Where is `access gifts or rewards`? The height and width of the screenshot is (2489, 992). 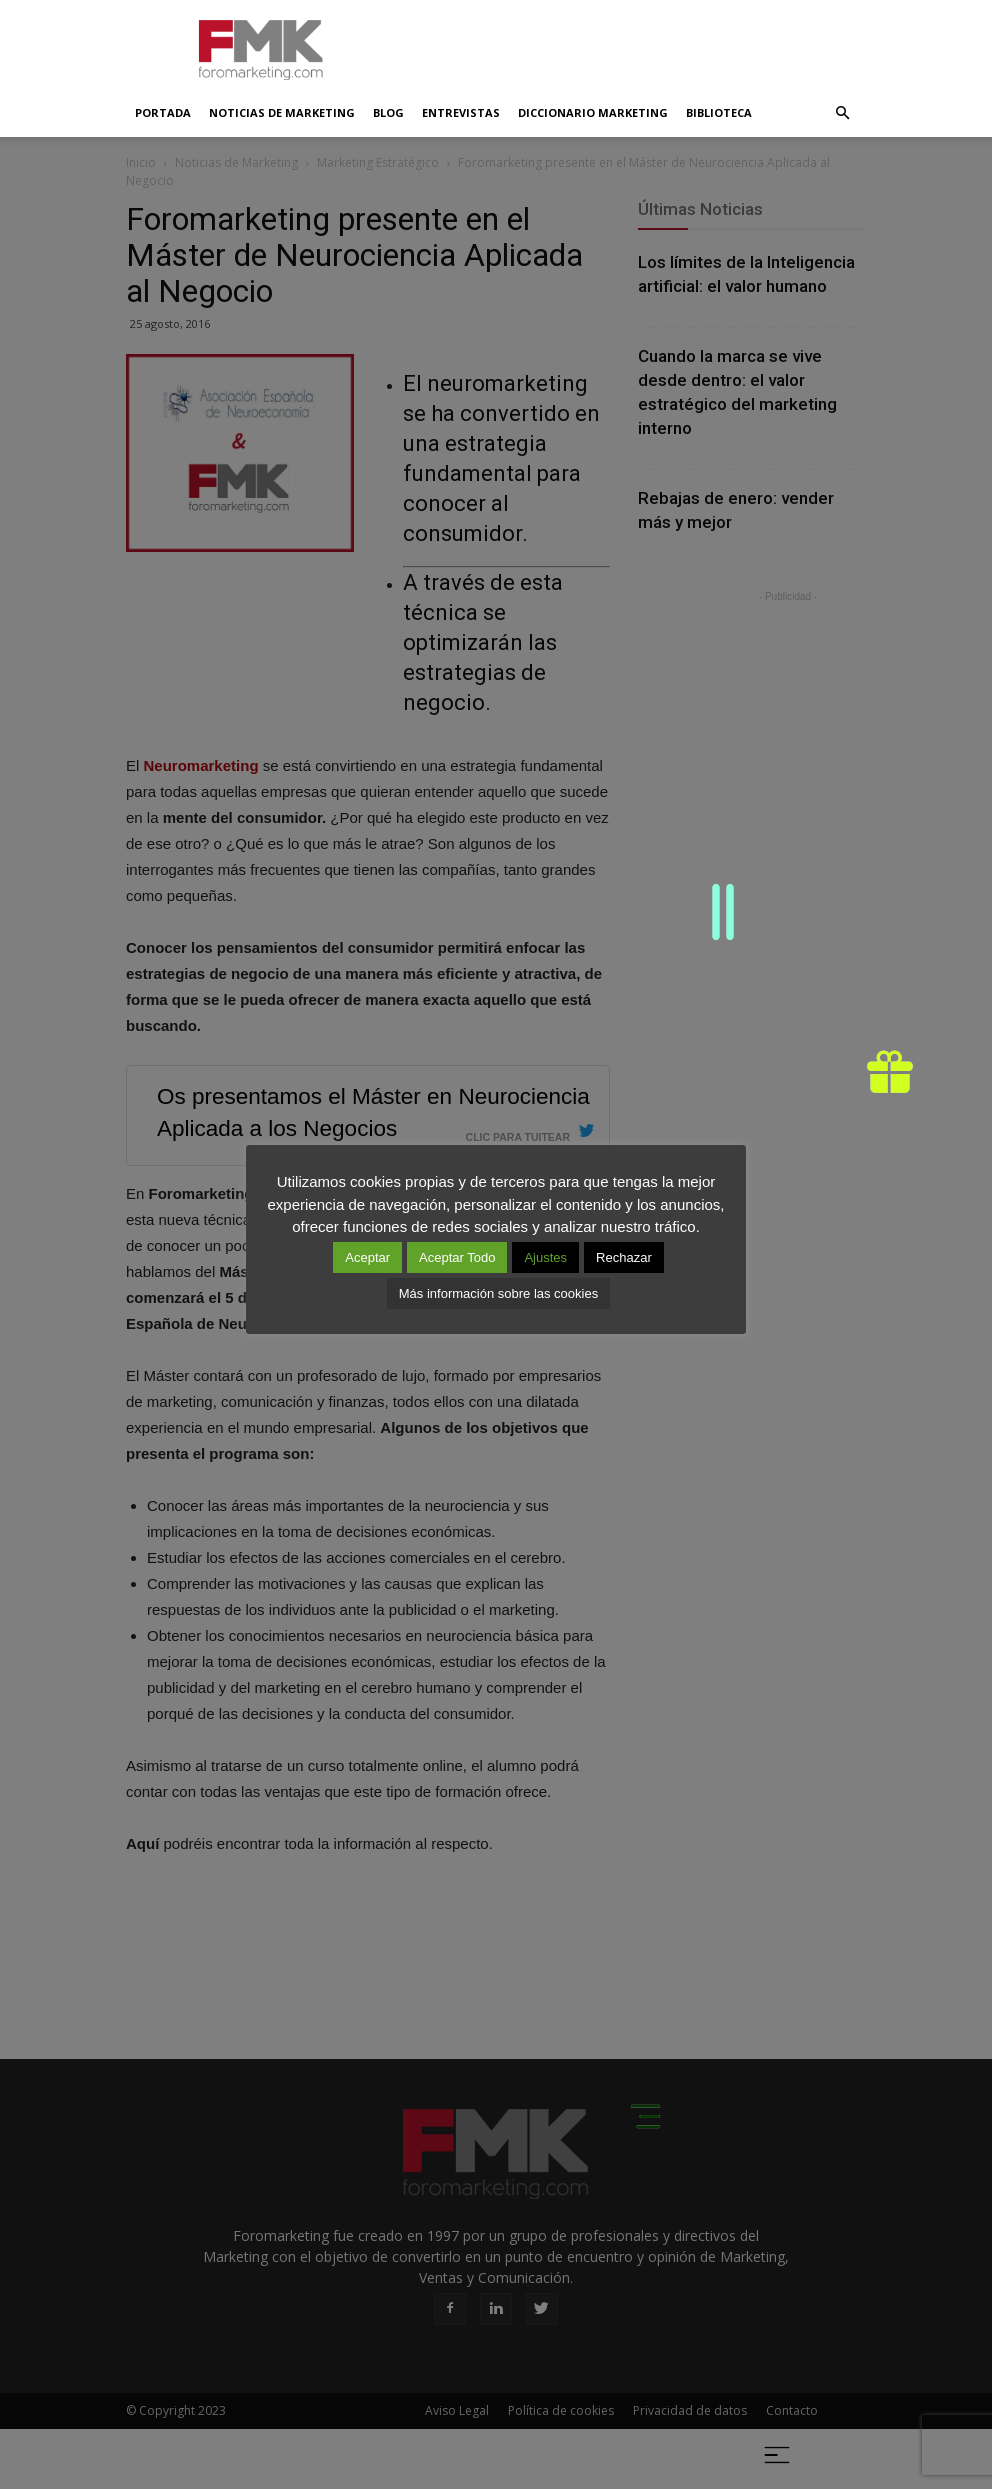 access gifts or rewards is located at coordinates (890, 1072).